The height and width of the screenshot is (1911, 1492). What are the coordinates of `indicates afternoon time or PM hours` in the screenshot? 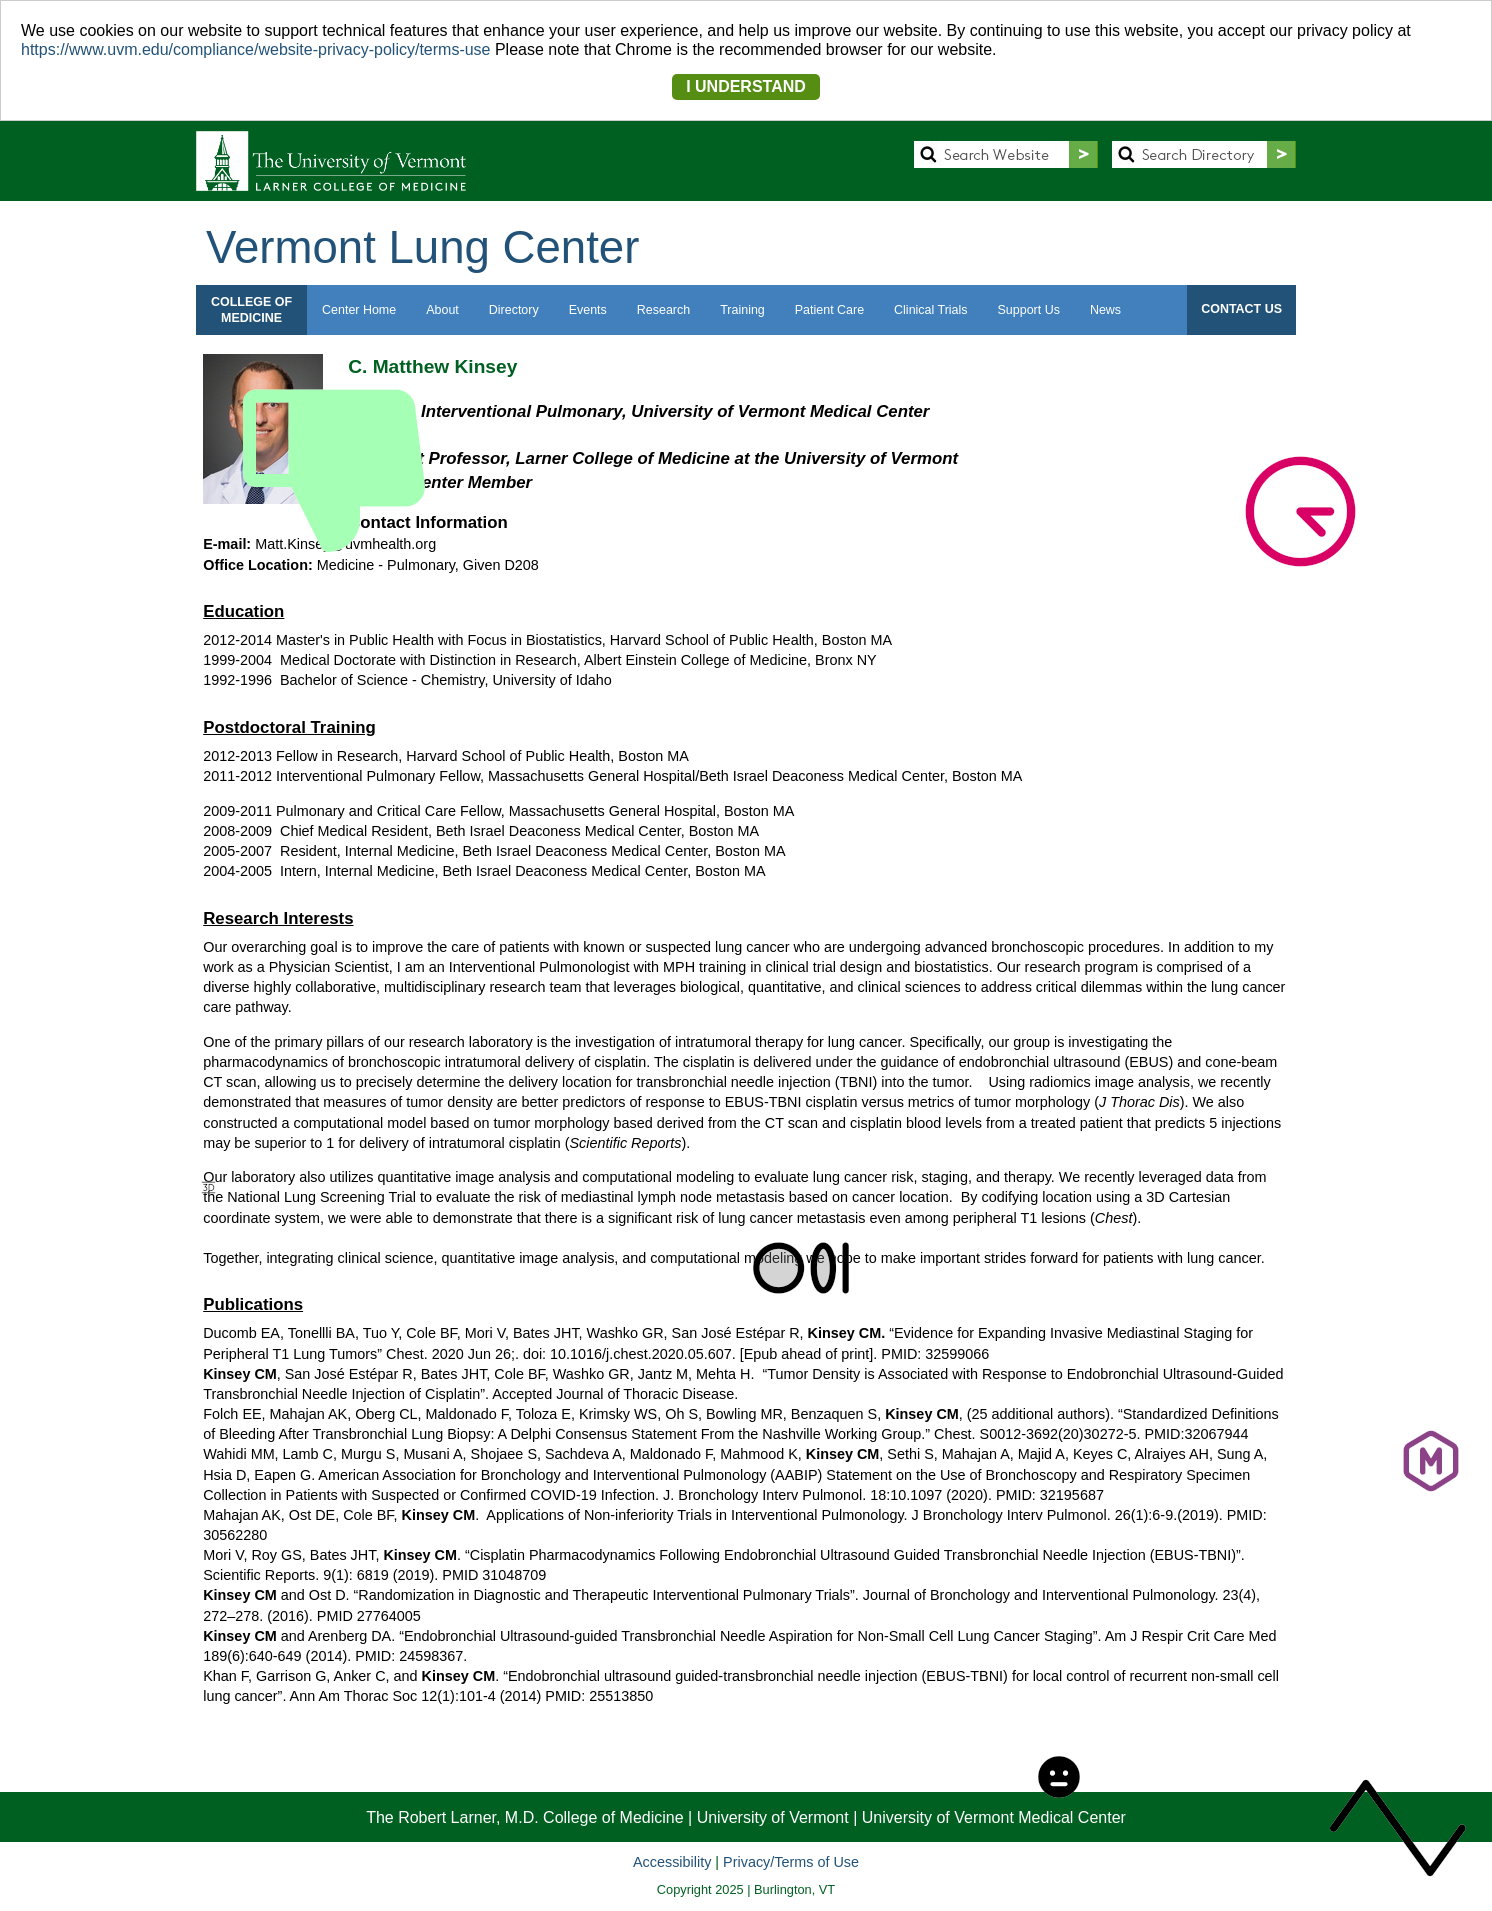 It's located at (1300, 511).